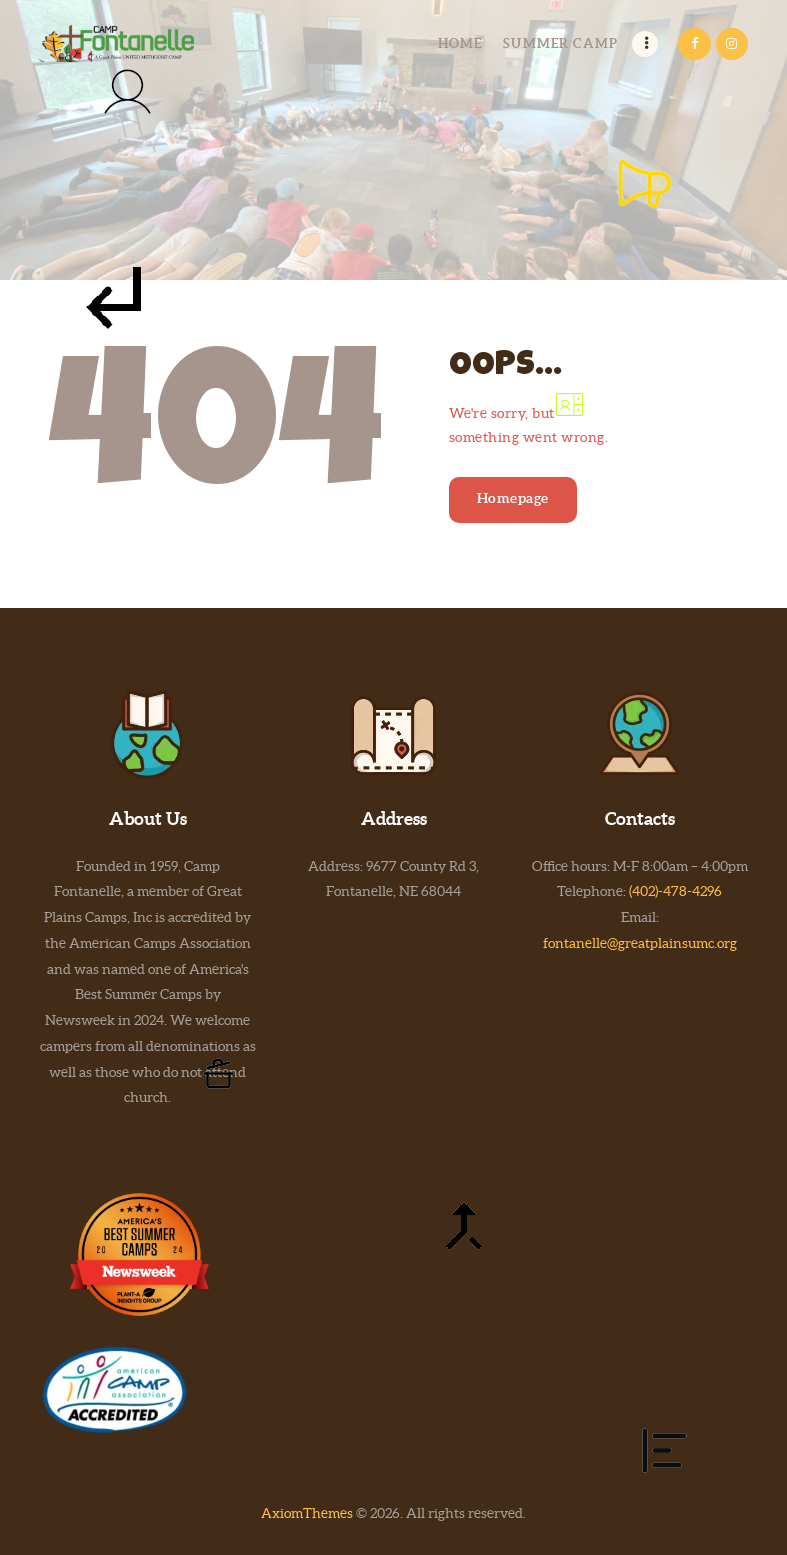 The image size is (787, 1555). I want to click on view your profile, so click(127, 92).